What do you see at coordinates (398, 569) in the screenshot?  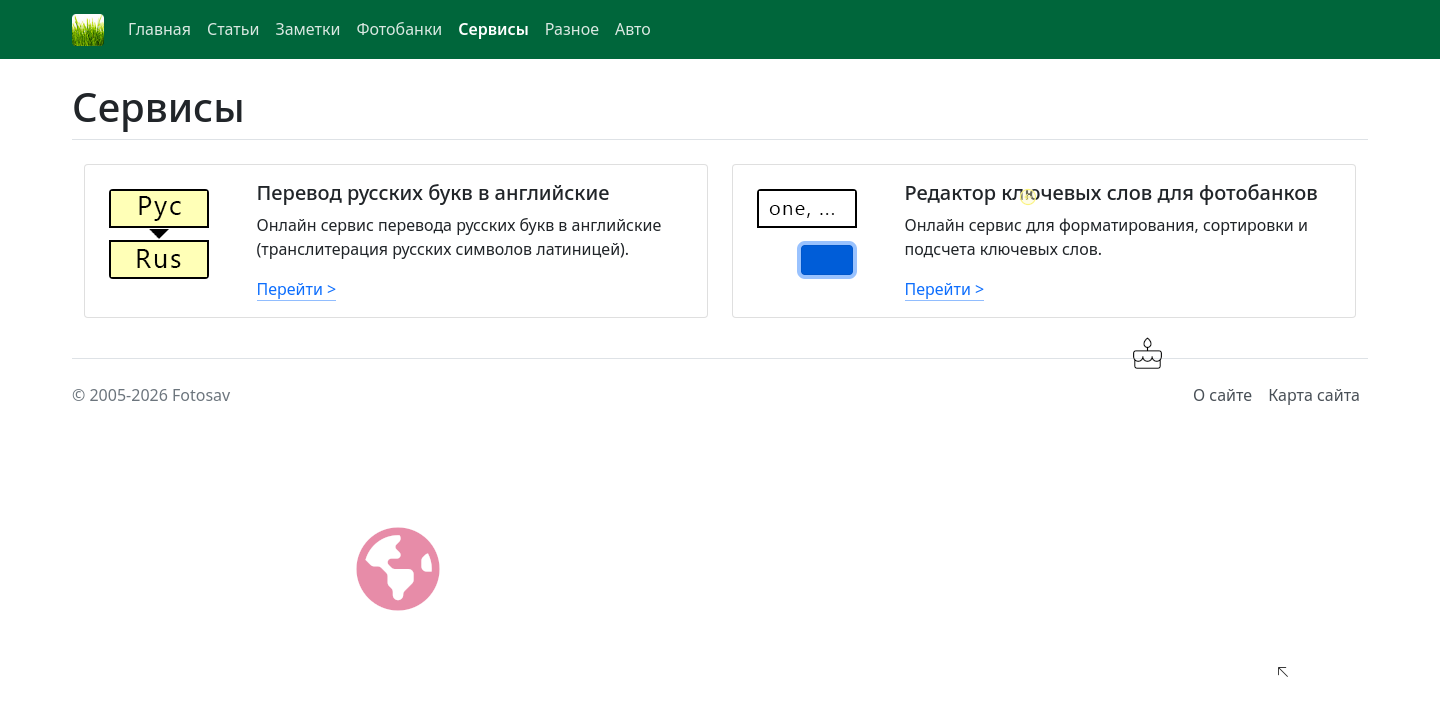 I see `switch to global or worldwide settings` at bounding box center [398, 569].